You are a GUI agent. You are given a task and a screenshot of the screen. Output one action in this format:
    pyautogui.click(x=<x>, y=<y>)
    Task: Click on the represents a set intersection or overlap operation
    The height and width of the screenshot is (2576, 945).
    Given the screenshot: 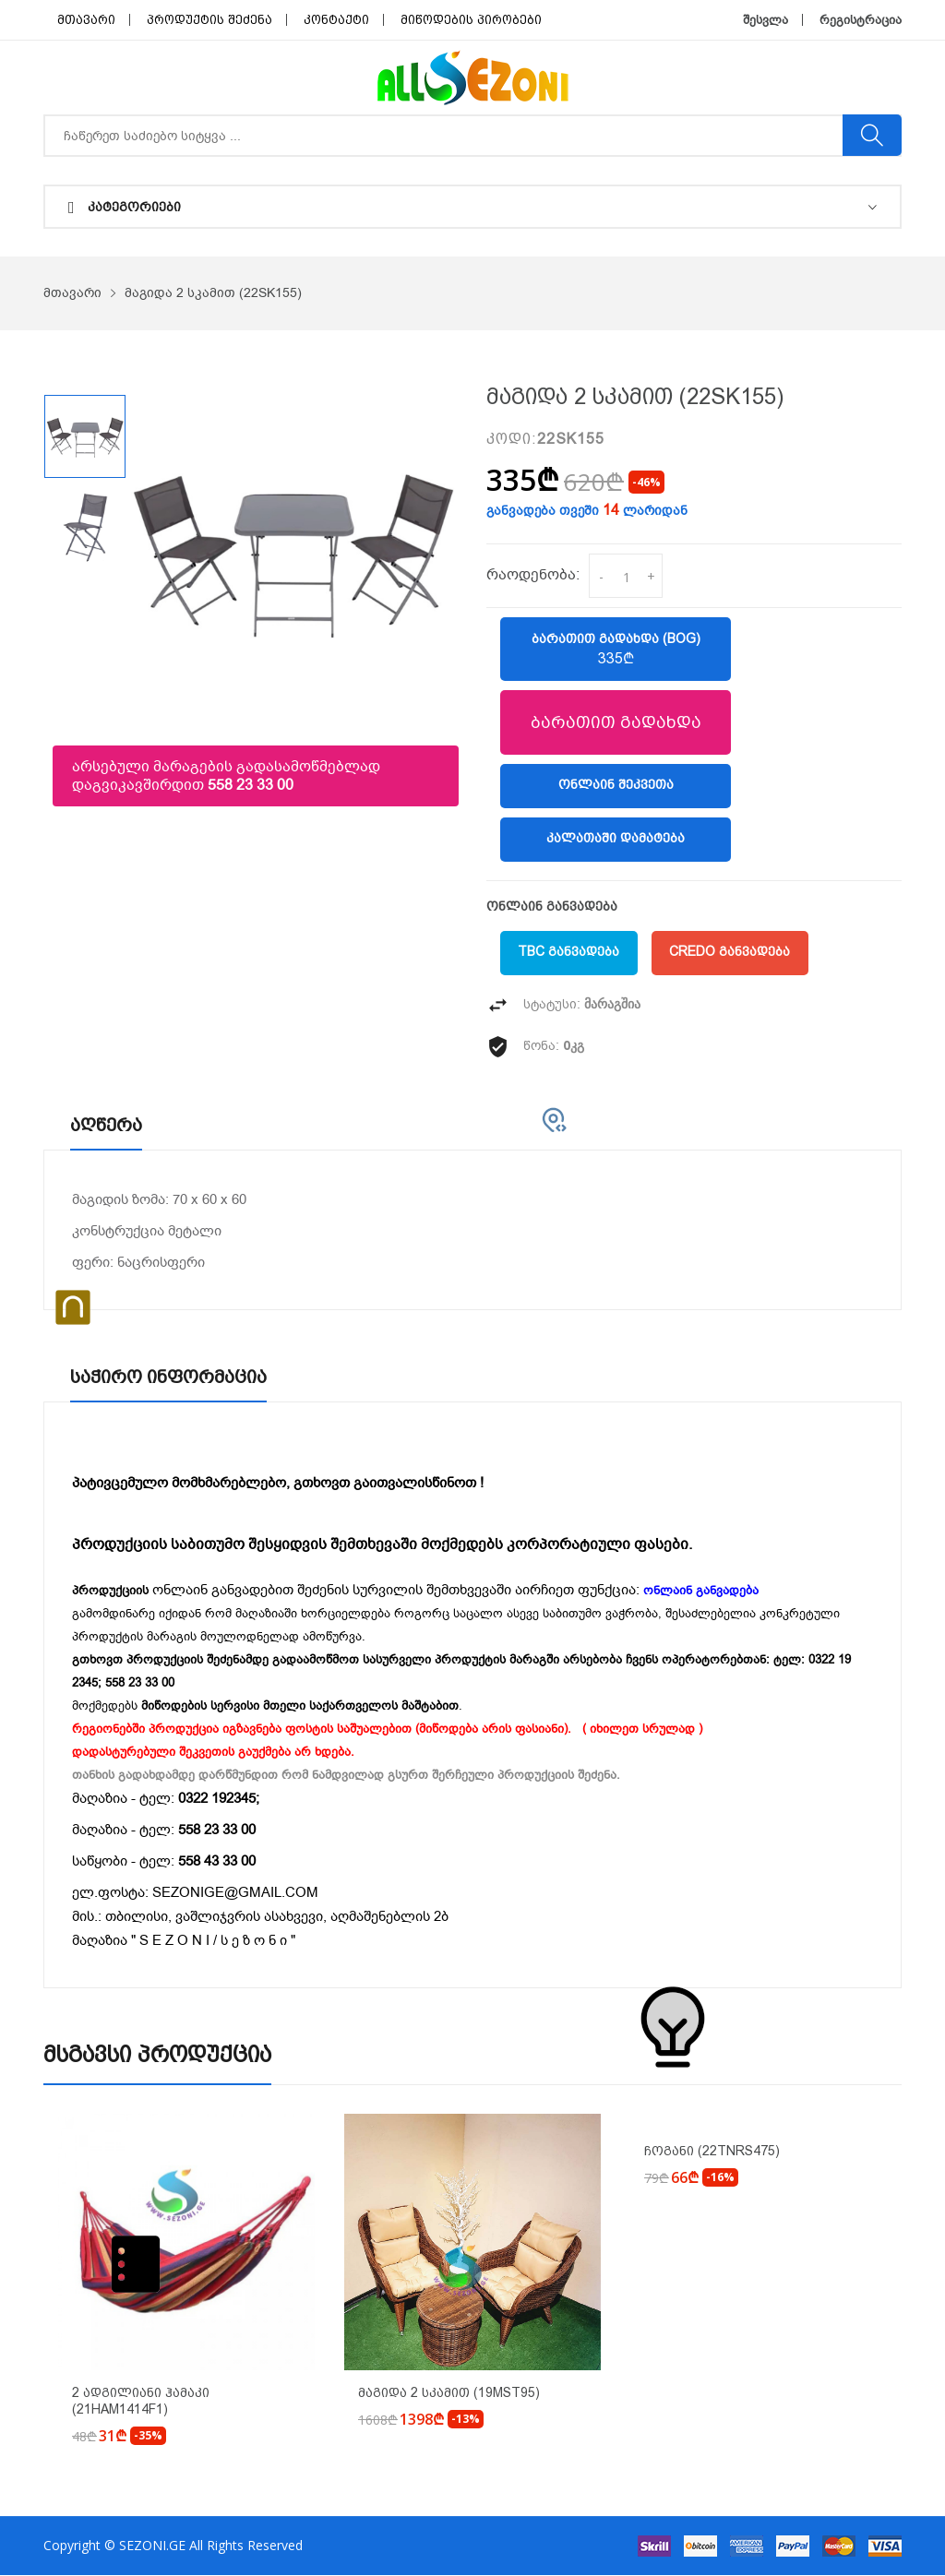 What is the action you would take?
    pyautogui.click(x=73, y=1307)
    